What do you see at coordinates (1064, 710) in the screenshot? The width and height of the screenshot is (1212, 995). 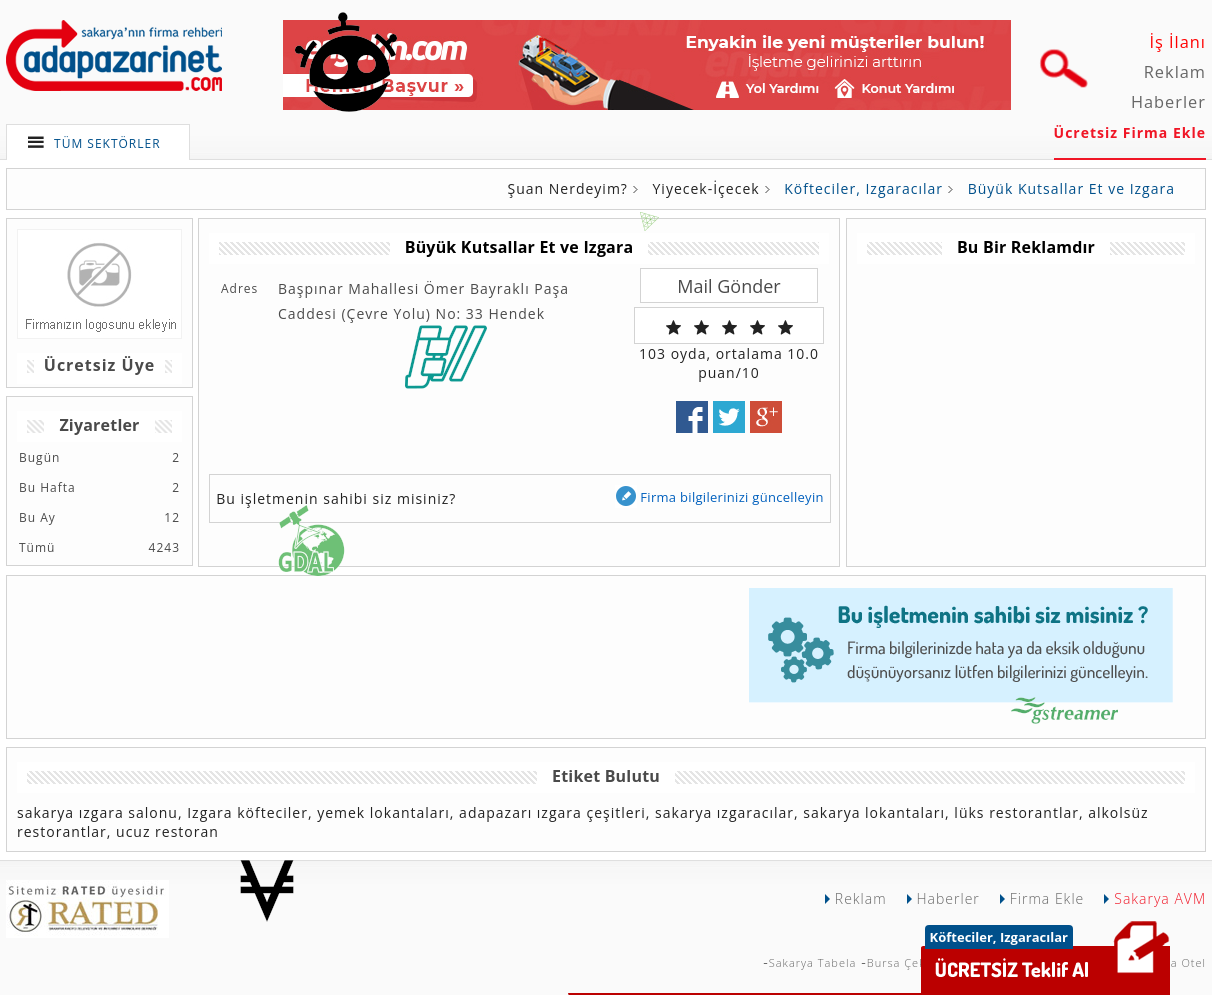 I see `gstreamer multimedia framework logo` at bounding box center [1064, 710].